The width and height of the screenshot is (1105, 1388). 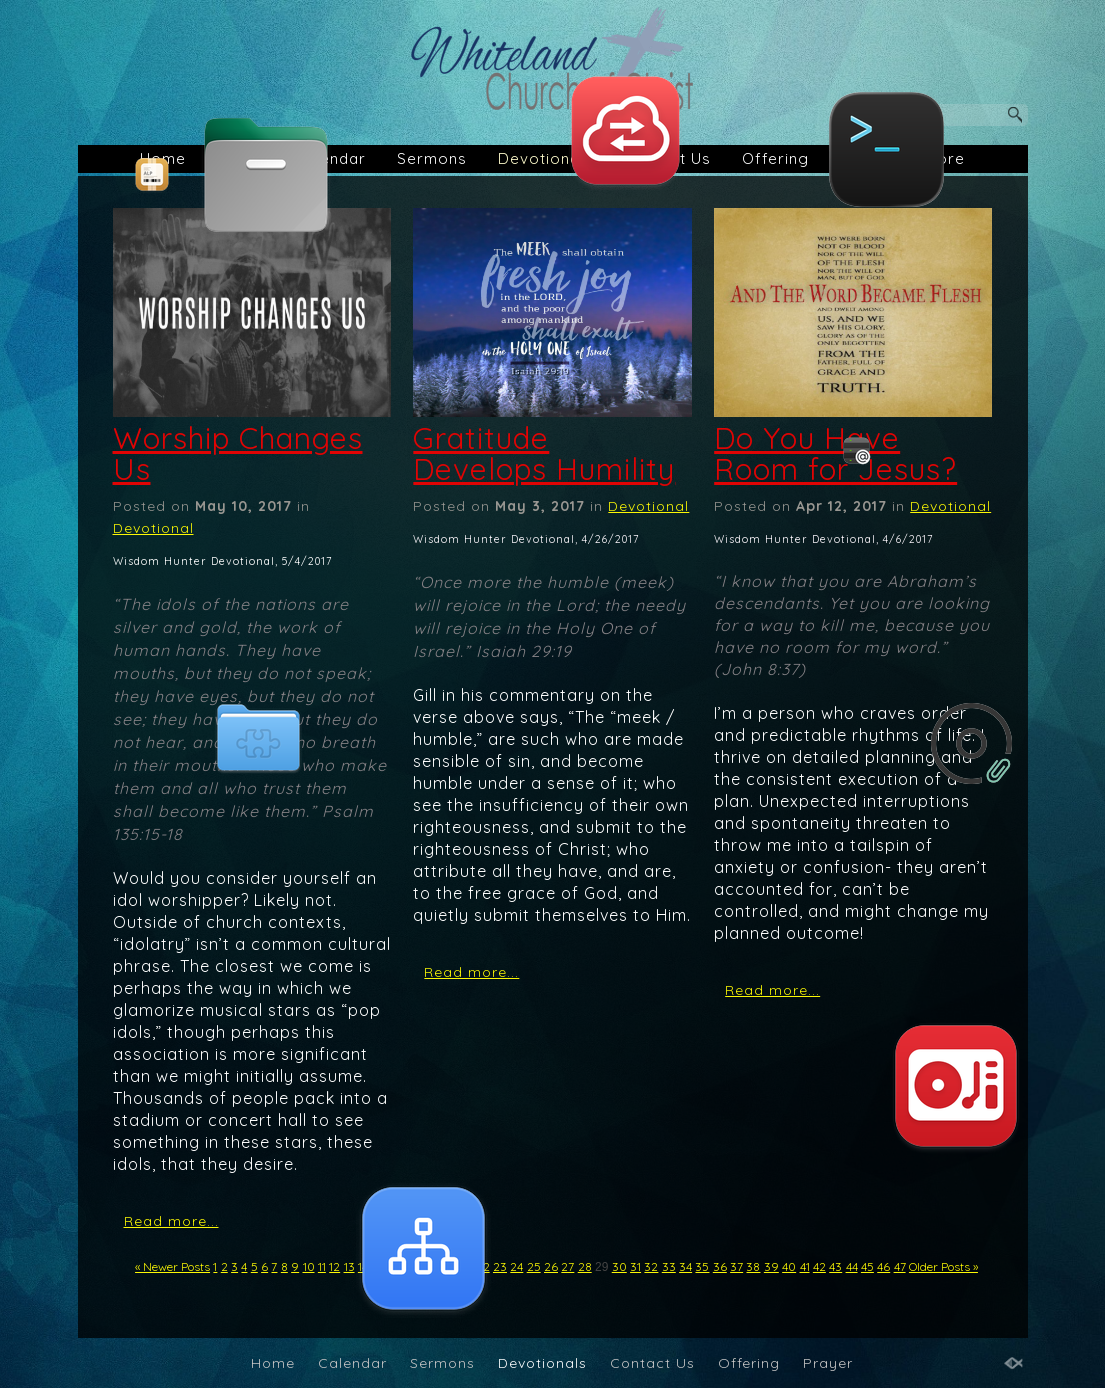 I want to click on an alpm package file used by arch linux package manager, so click(x=152, y=175).